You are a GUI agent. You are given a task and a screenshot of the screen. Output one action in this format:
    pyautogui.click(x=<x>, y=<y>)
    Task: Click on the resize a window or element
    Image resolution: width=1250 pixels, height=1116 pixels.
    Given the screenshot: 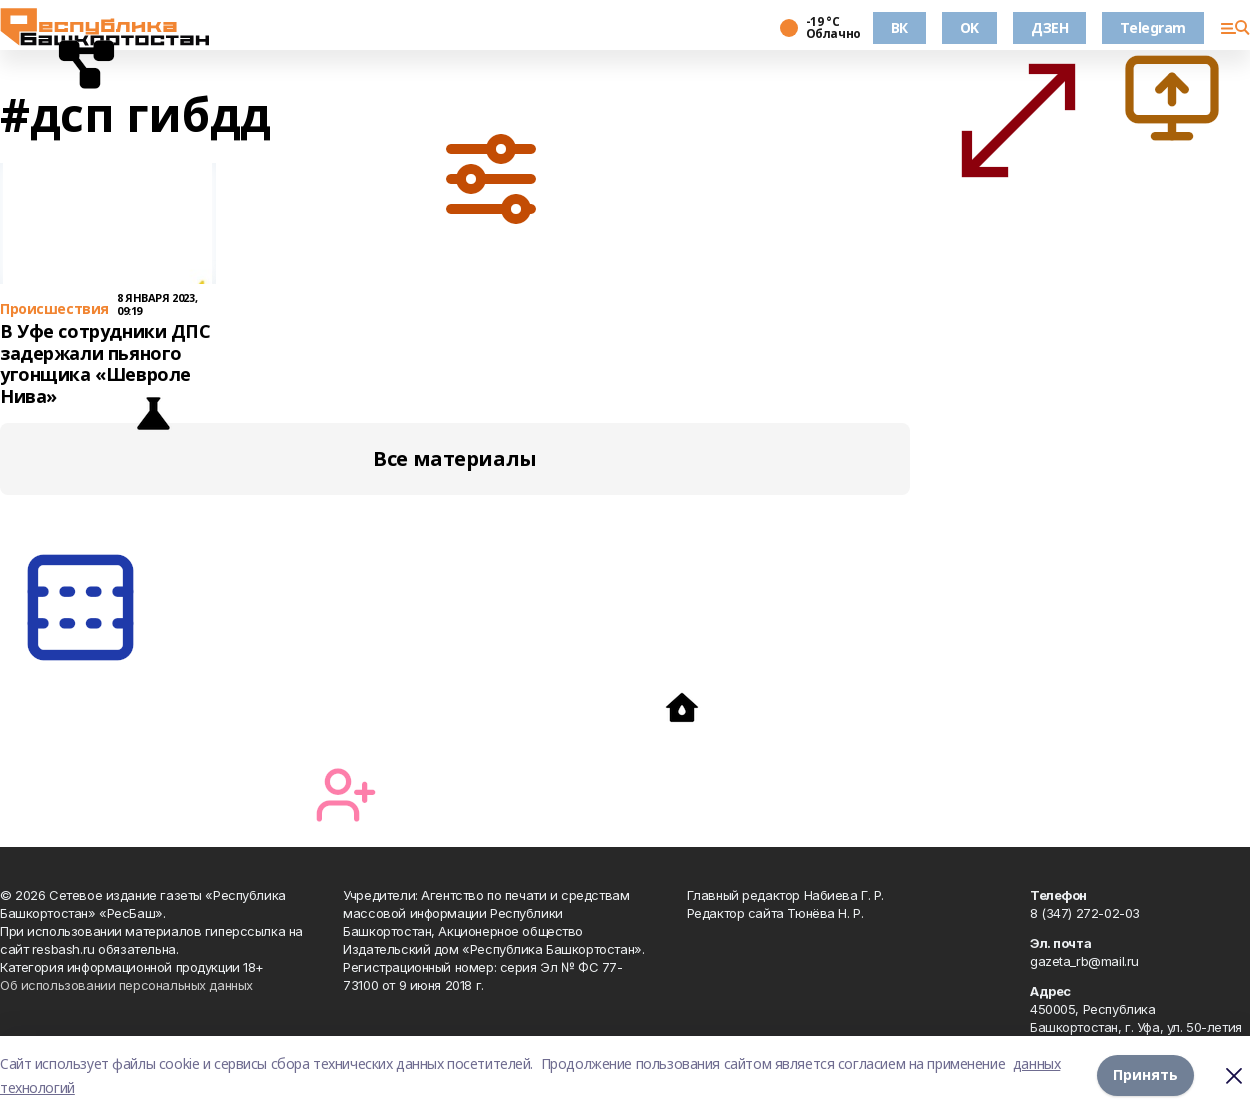 What is the action you would take?
    pyautogui.click(x=1018, y=120)
    